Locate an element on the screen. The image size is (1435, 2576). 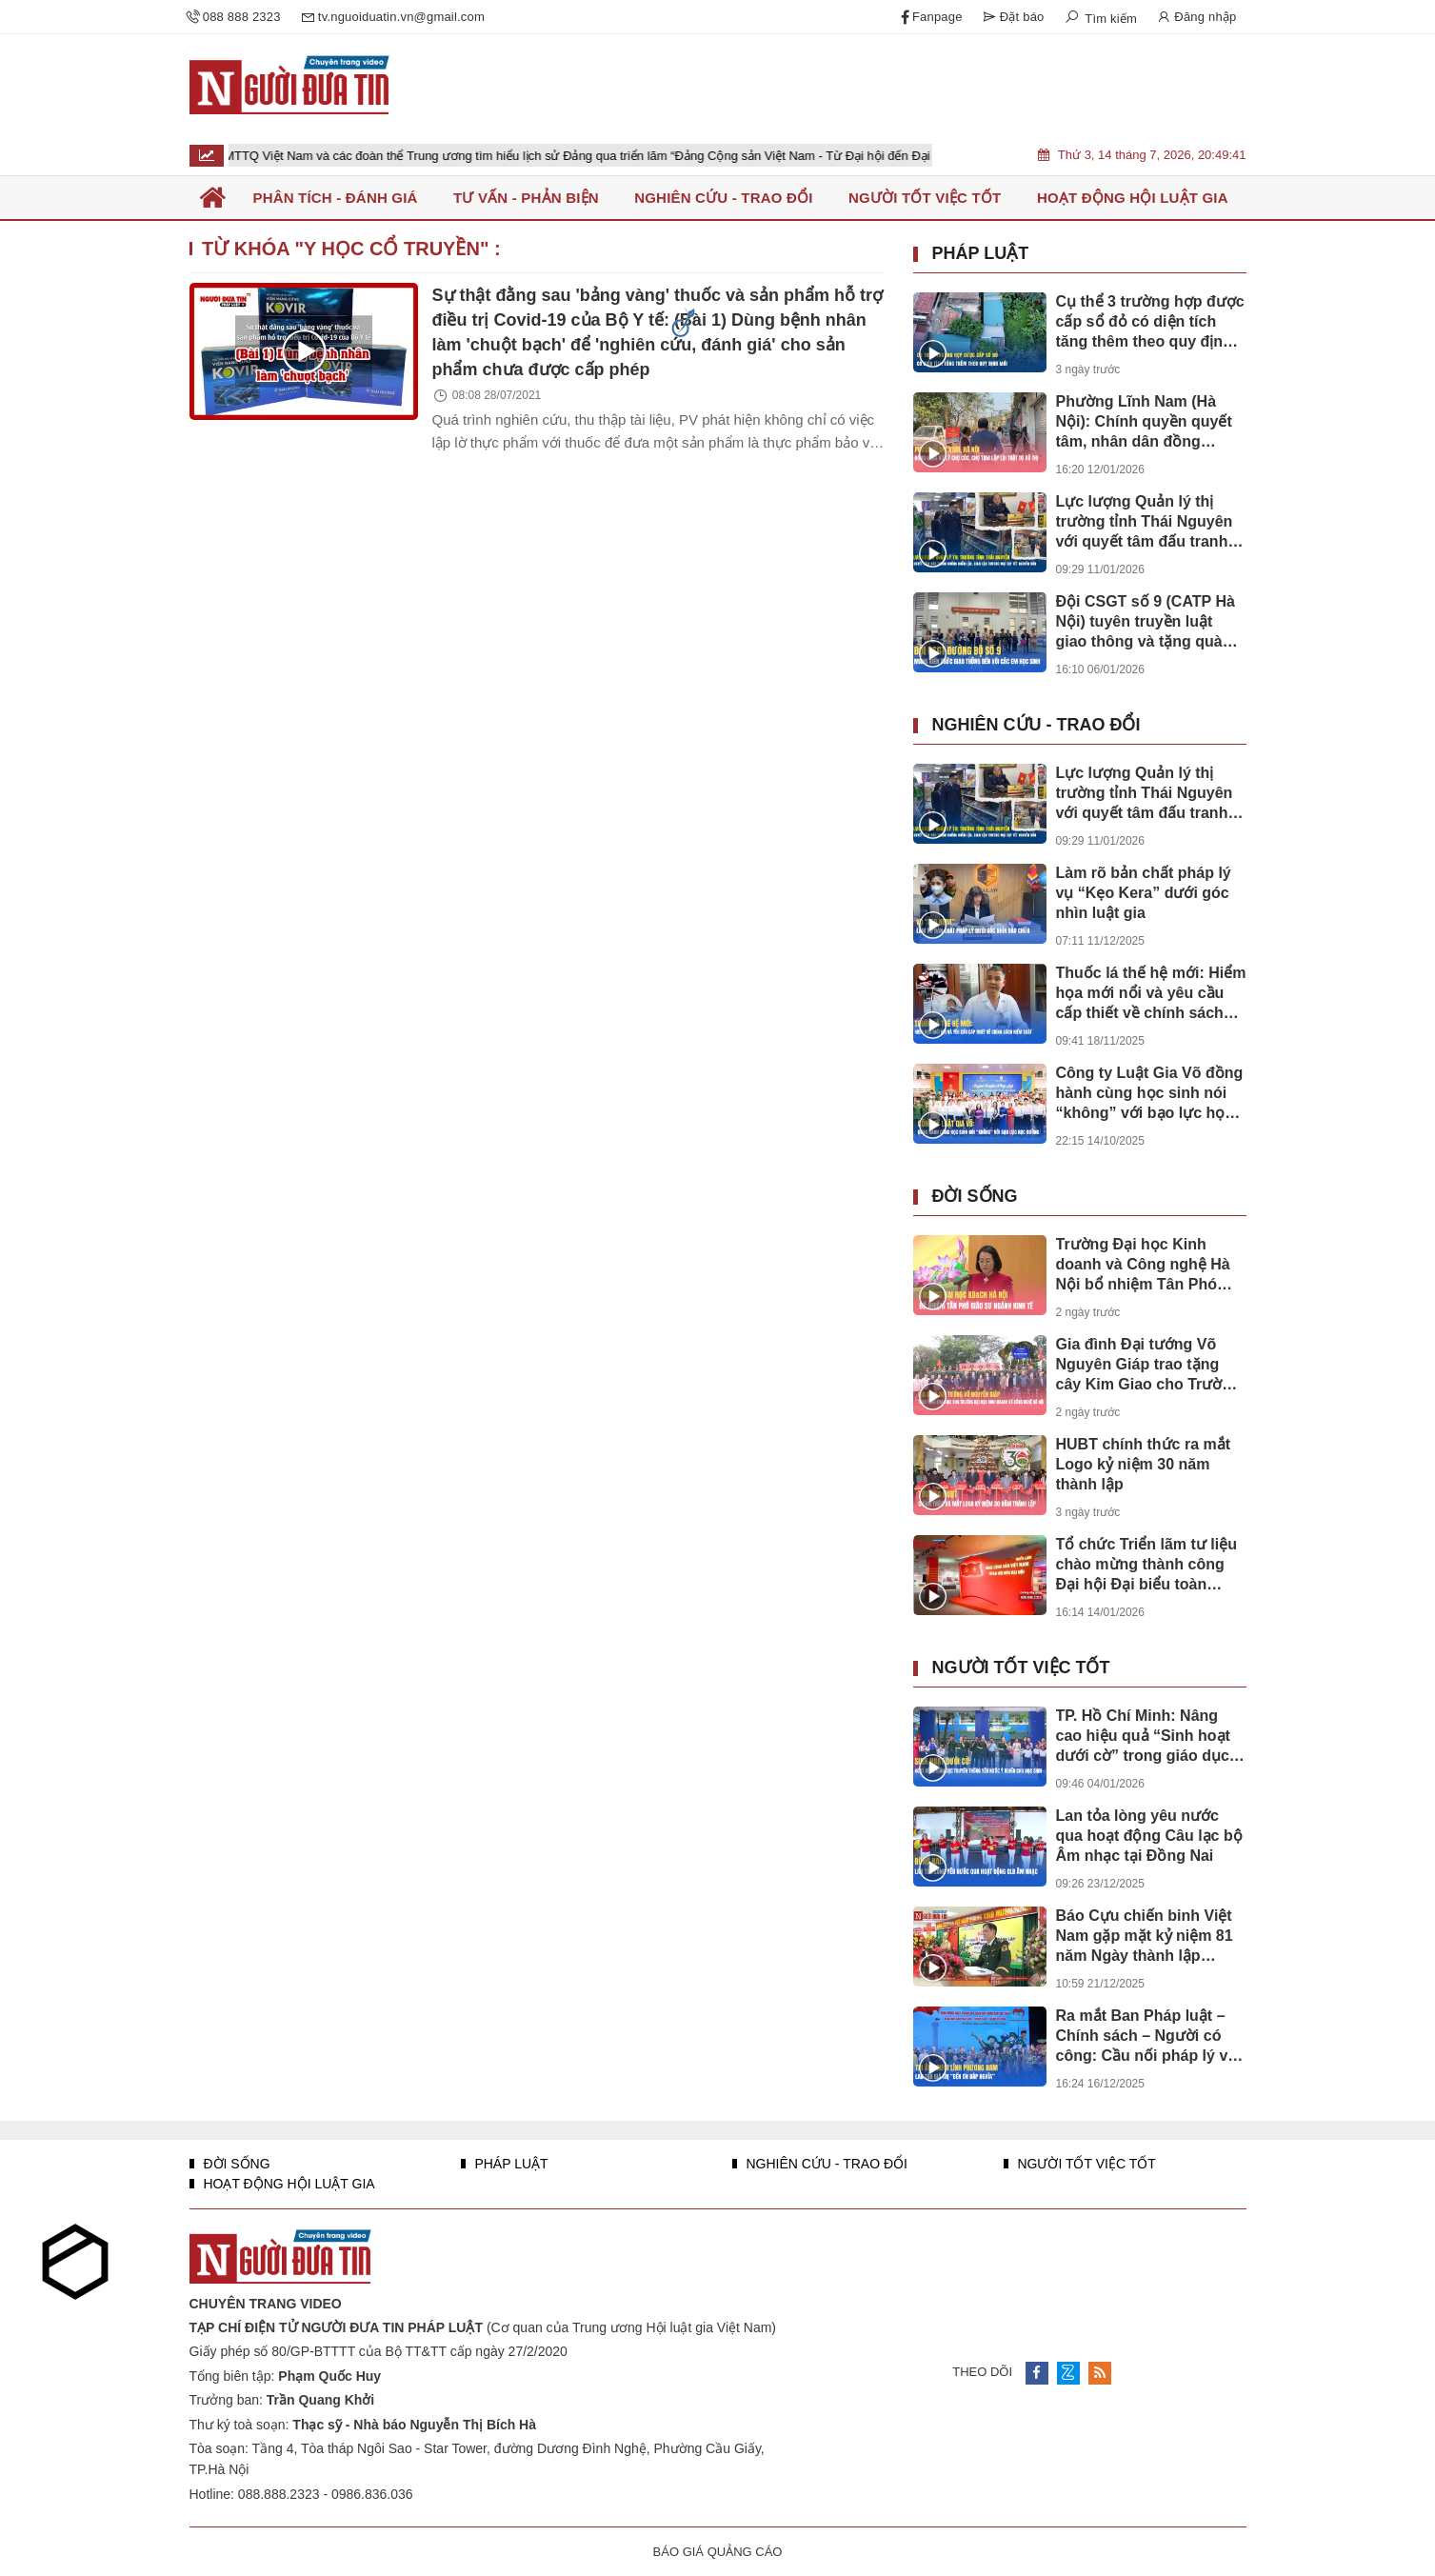
visit or connect to Viadeo professional network is located at coordinates (683, 322).